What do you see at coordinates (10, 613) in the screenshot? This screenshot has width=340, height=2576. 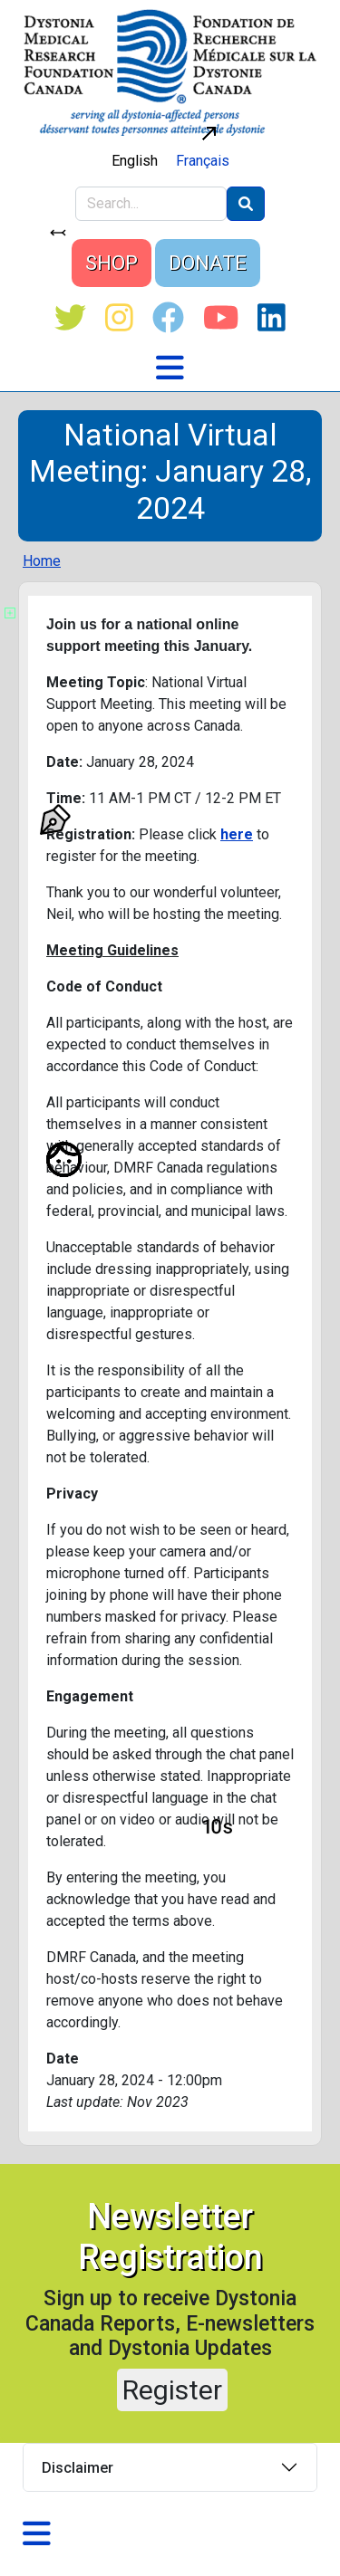 I see `add a new item or content` at bounding box center [10, 613].